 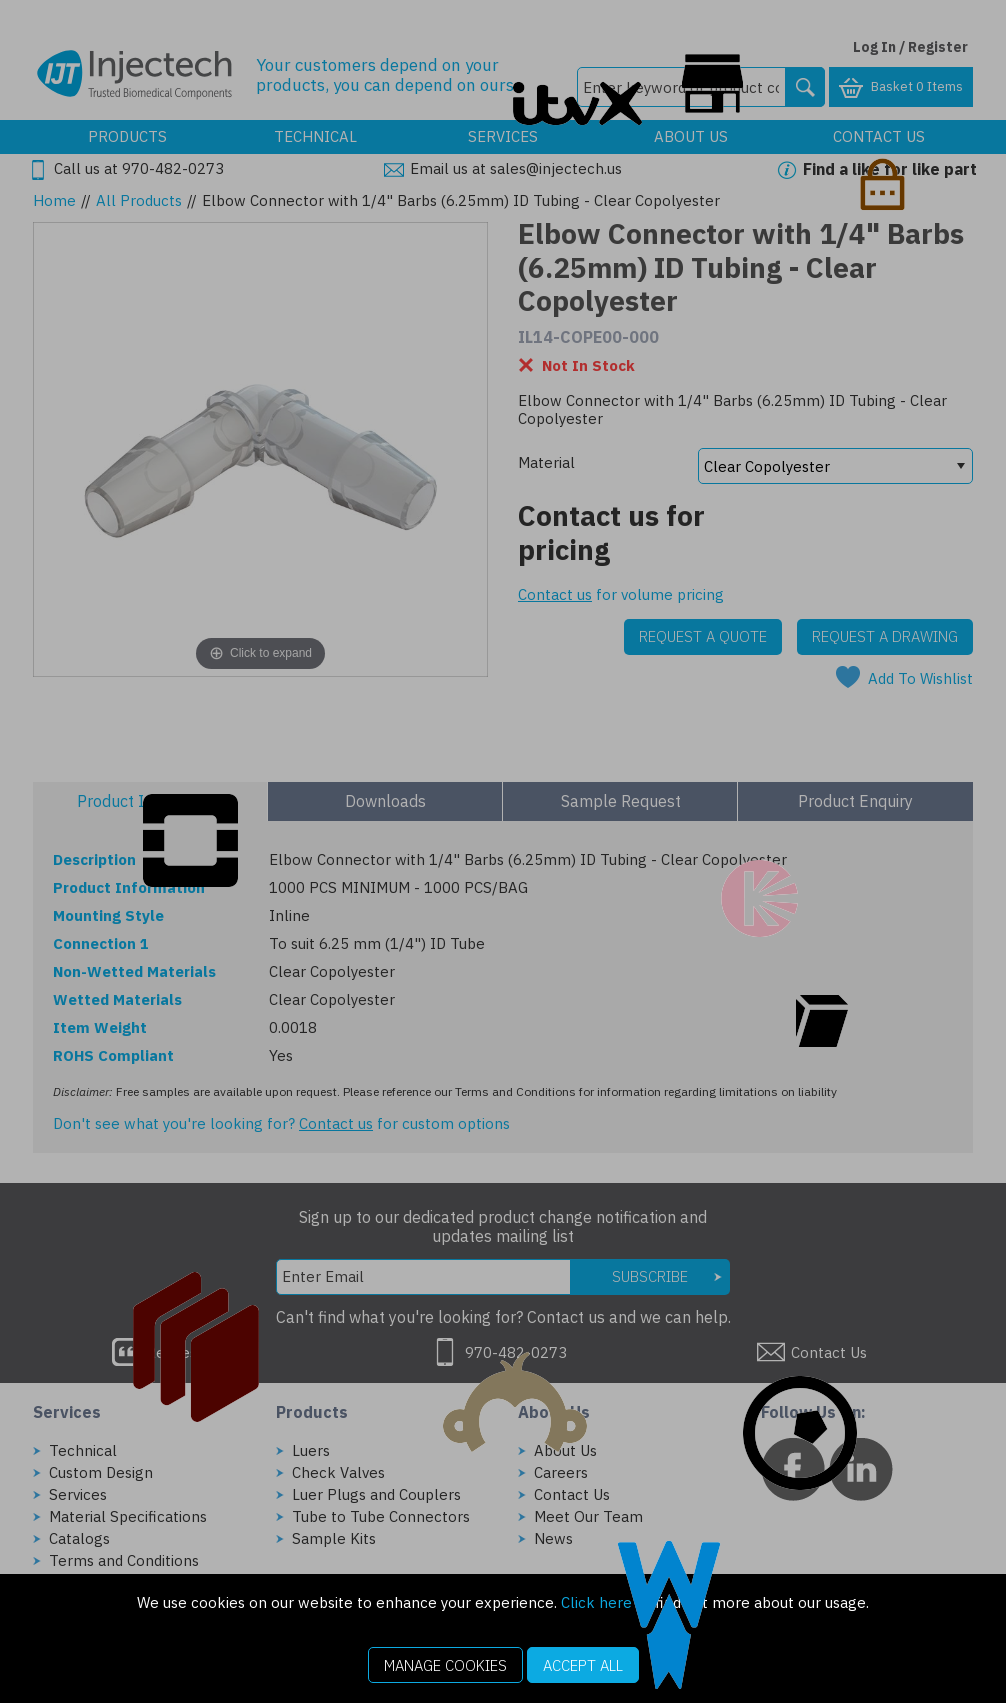 I want to click on open tuta secure email app, so click(x=822, y=1021).